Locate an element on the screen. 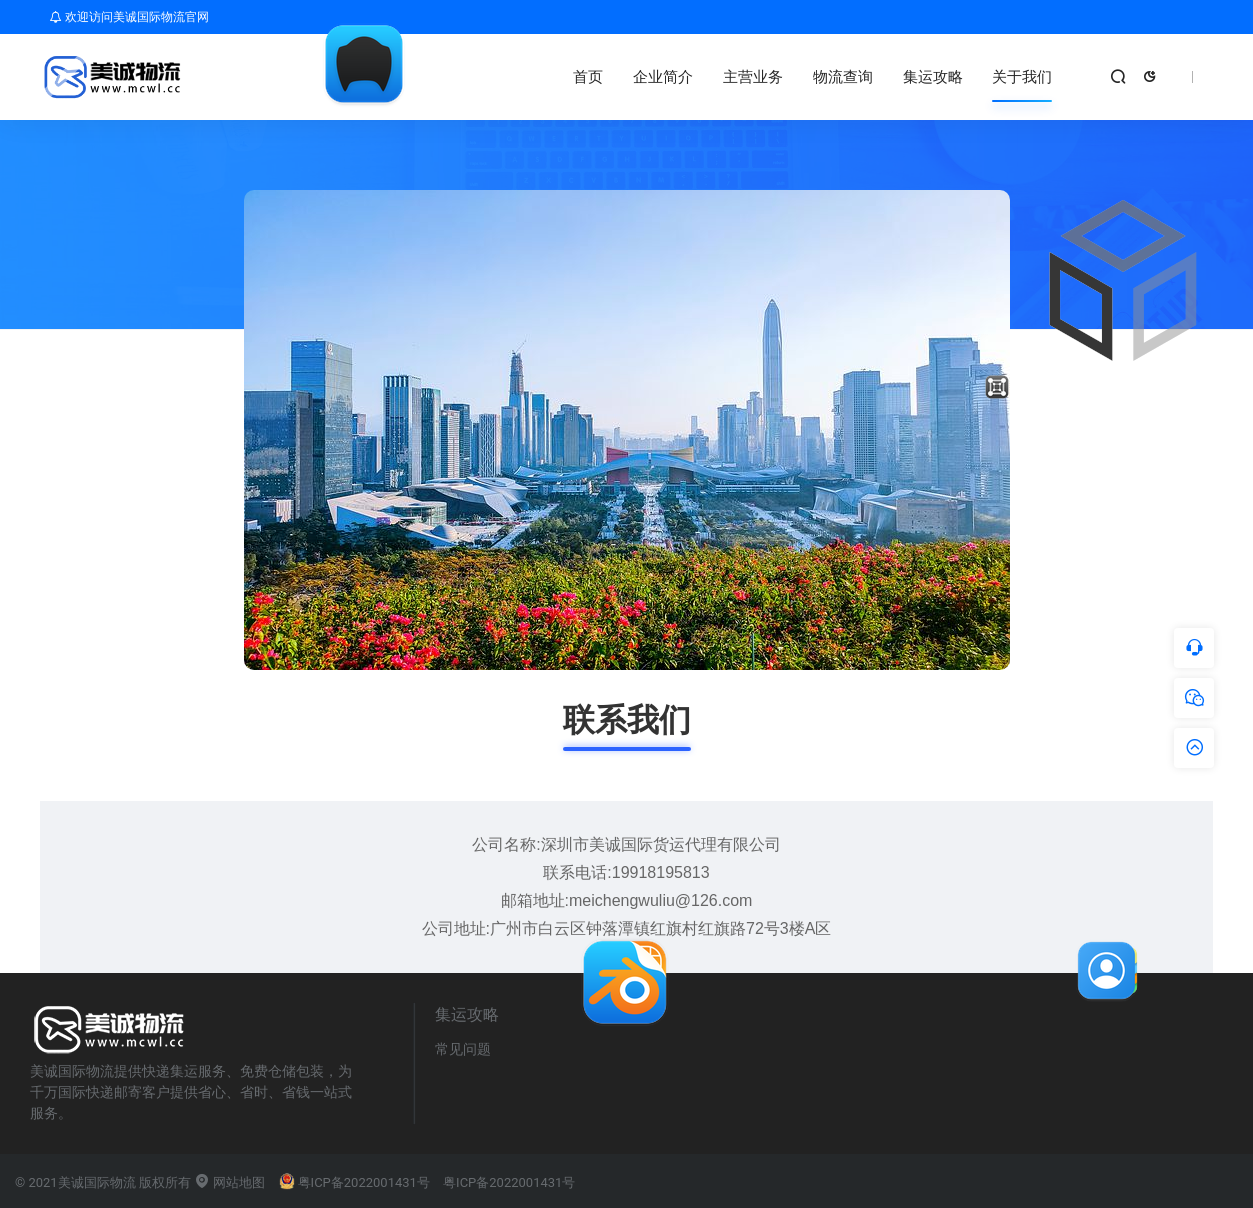 The image size is (1253, 1208). launch redream dreamcast emulator is located at coordinates (364, 64).